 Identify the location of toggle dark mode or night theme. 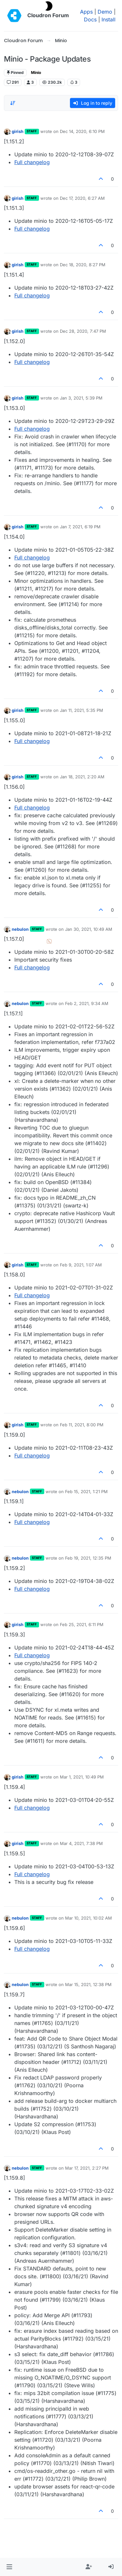
(48, 6).